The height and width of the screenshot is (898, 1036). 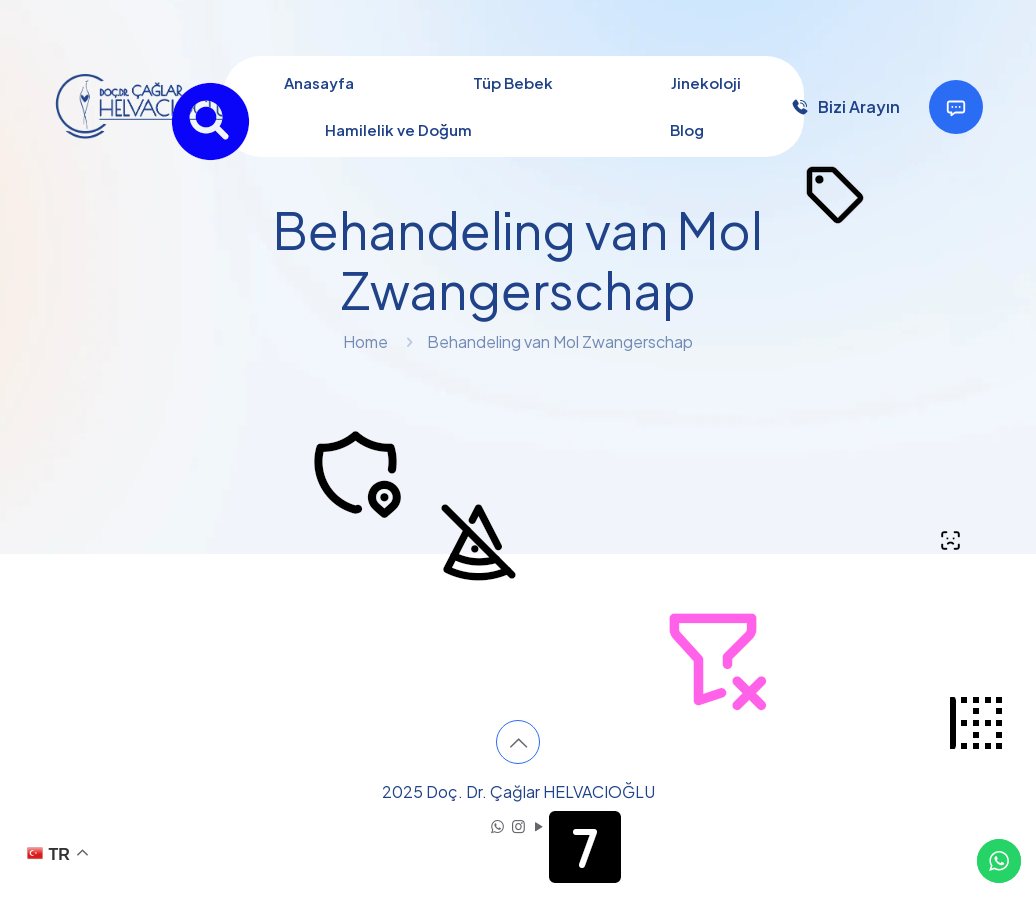 What do you see at coordinates (210, 121) in the screenshot?
I see `tap to search` at bounding box center [210, 121].